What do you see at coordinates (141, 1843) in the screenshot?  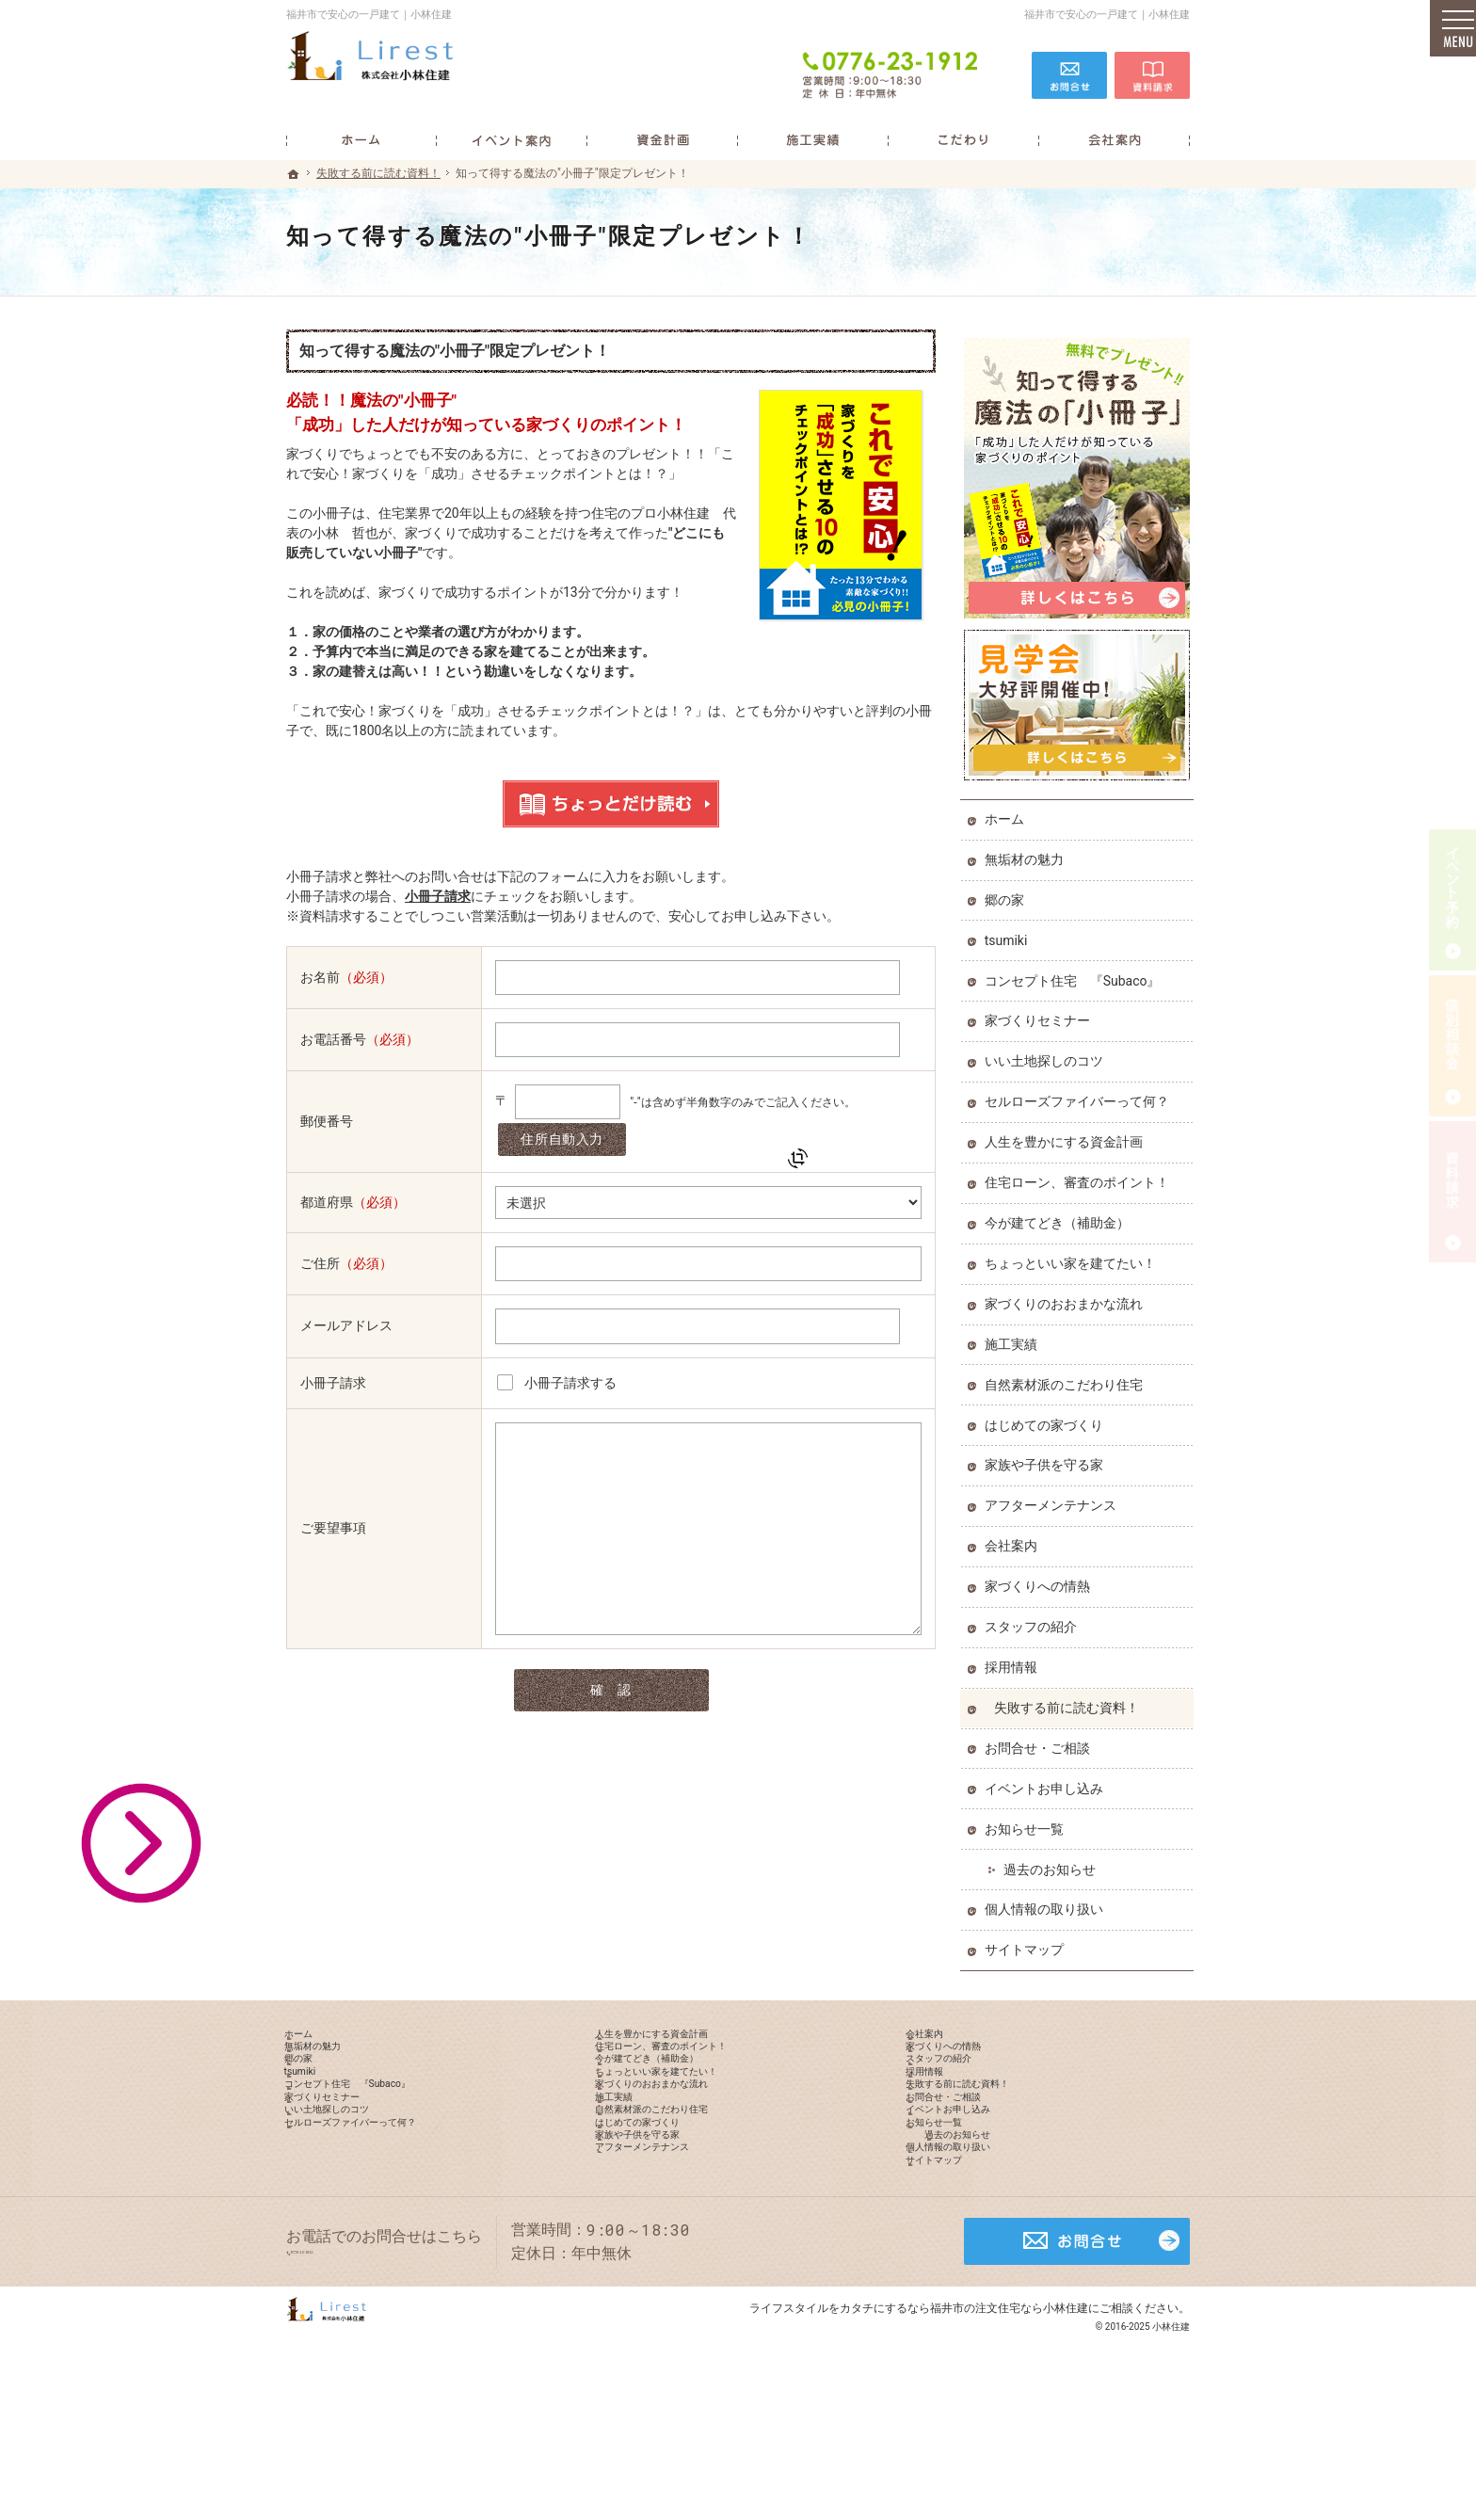 I see `navigate to the next item or screen` at bounding box center [141, 1843].